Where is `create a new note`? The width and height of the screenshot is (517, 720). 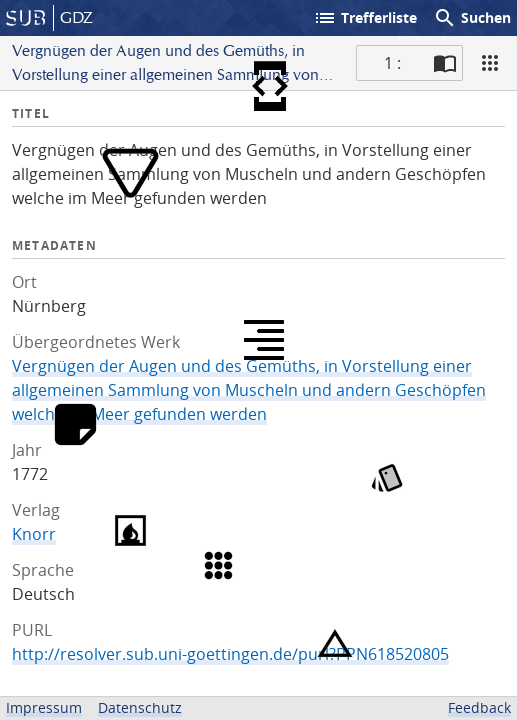 create a new note is located at coordinates (75, 424).